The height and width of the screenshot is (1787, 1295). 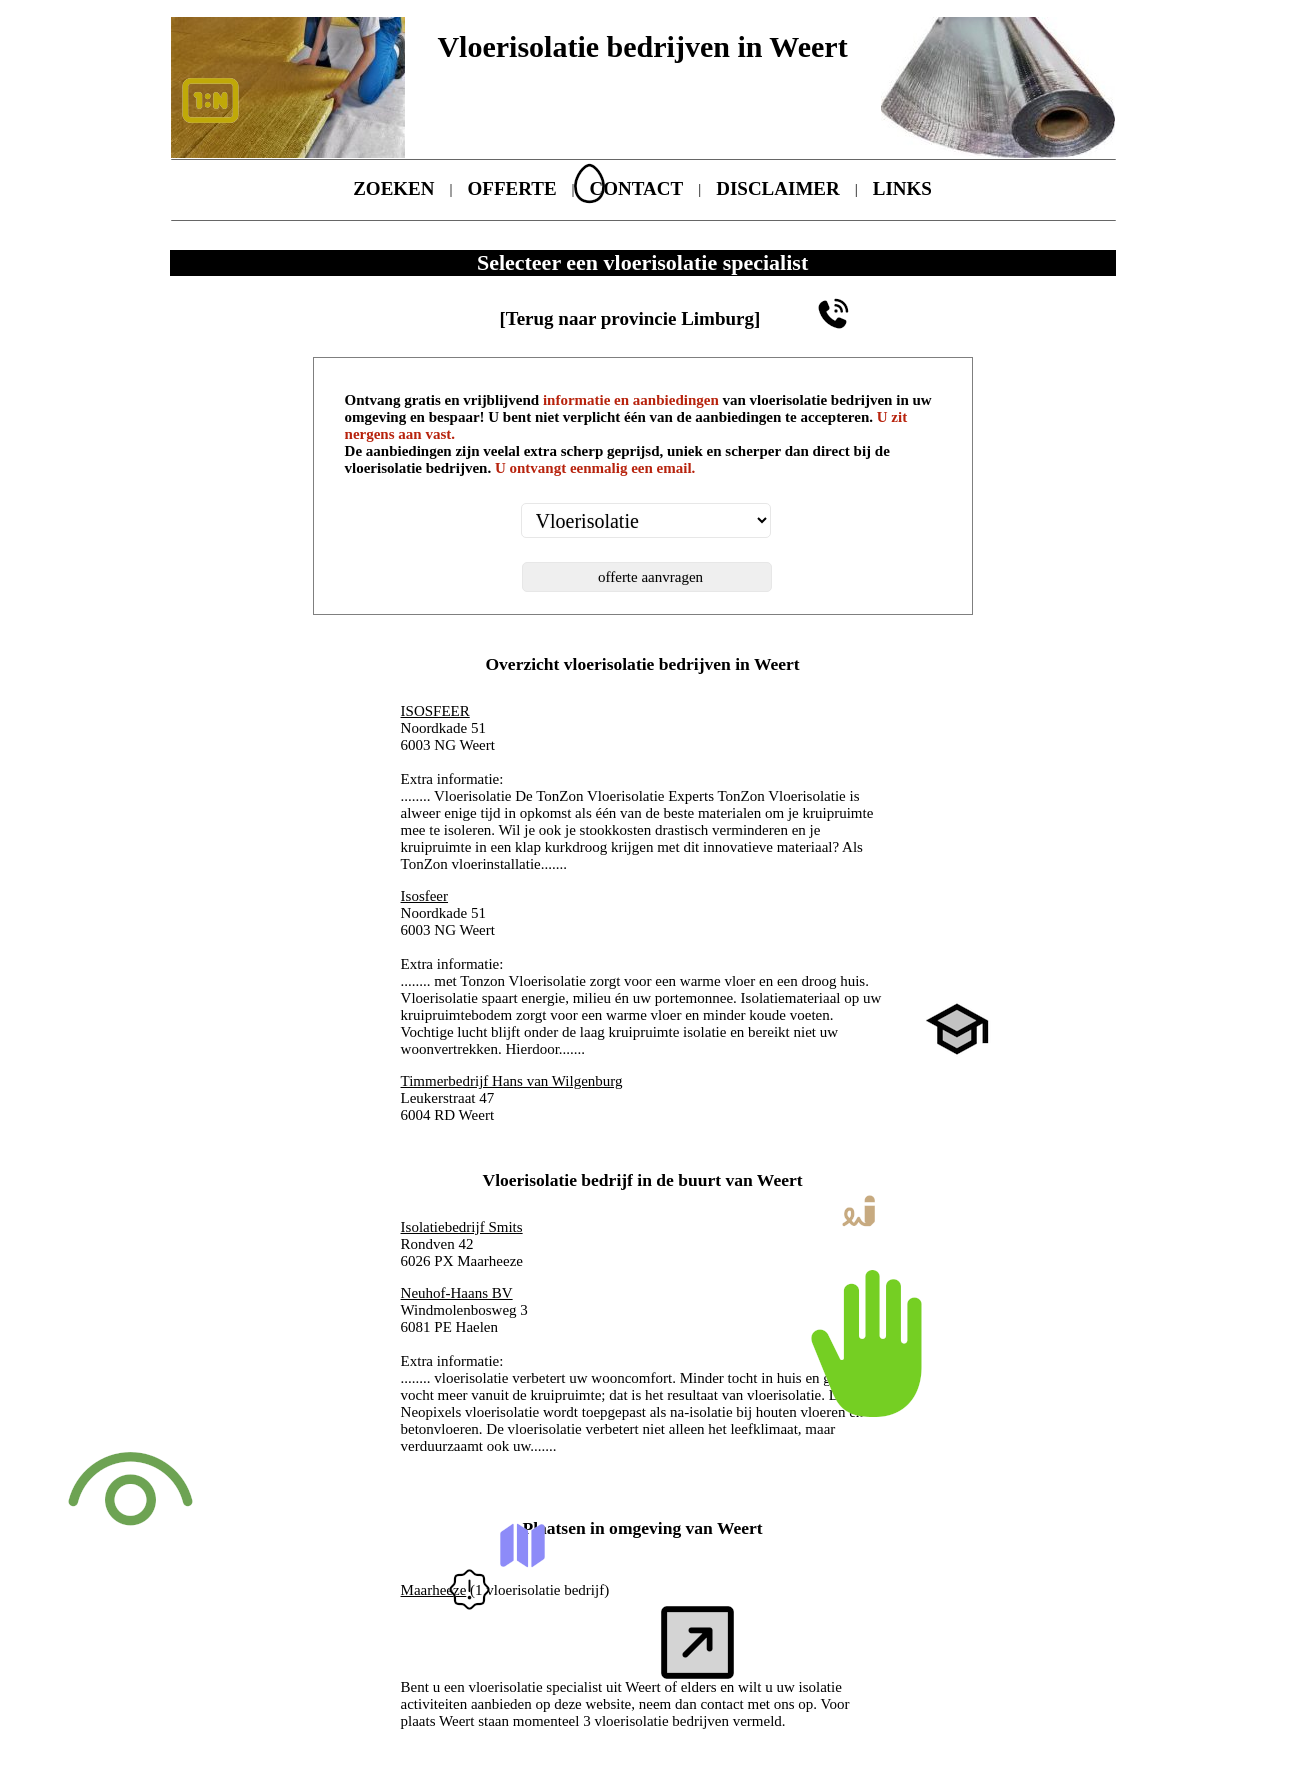 I want to click on toggle visibility of a file or element, so click(x=130, y=1493).